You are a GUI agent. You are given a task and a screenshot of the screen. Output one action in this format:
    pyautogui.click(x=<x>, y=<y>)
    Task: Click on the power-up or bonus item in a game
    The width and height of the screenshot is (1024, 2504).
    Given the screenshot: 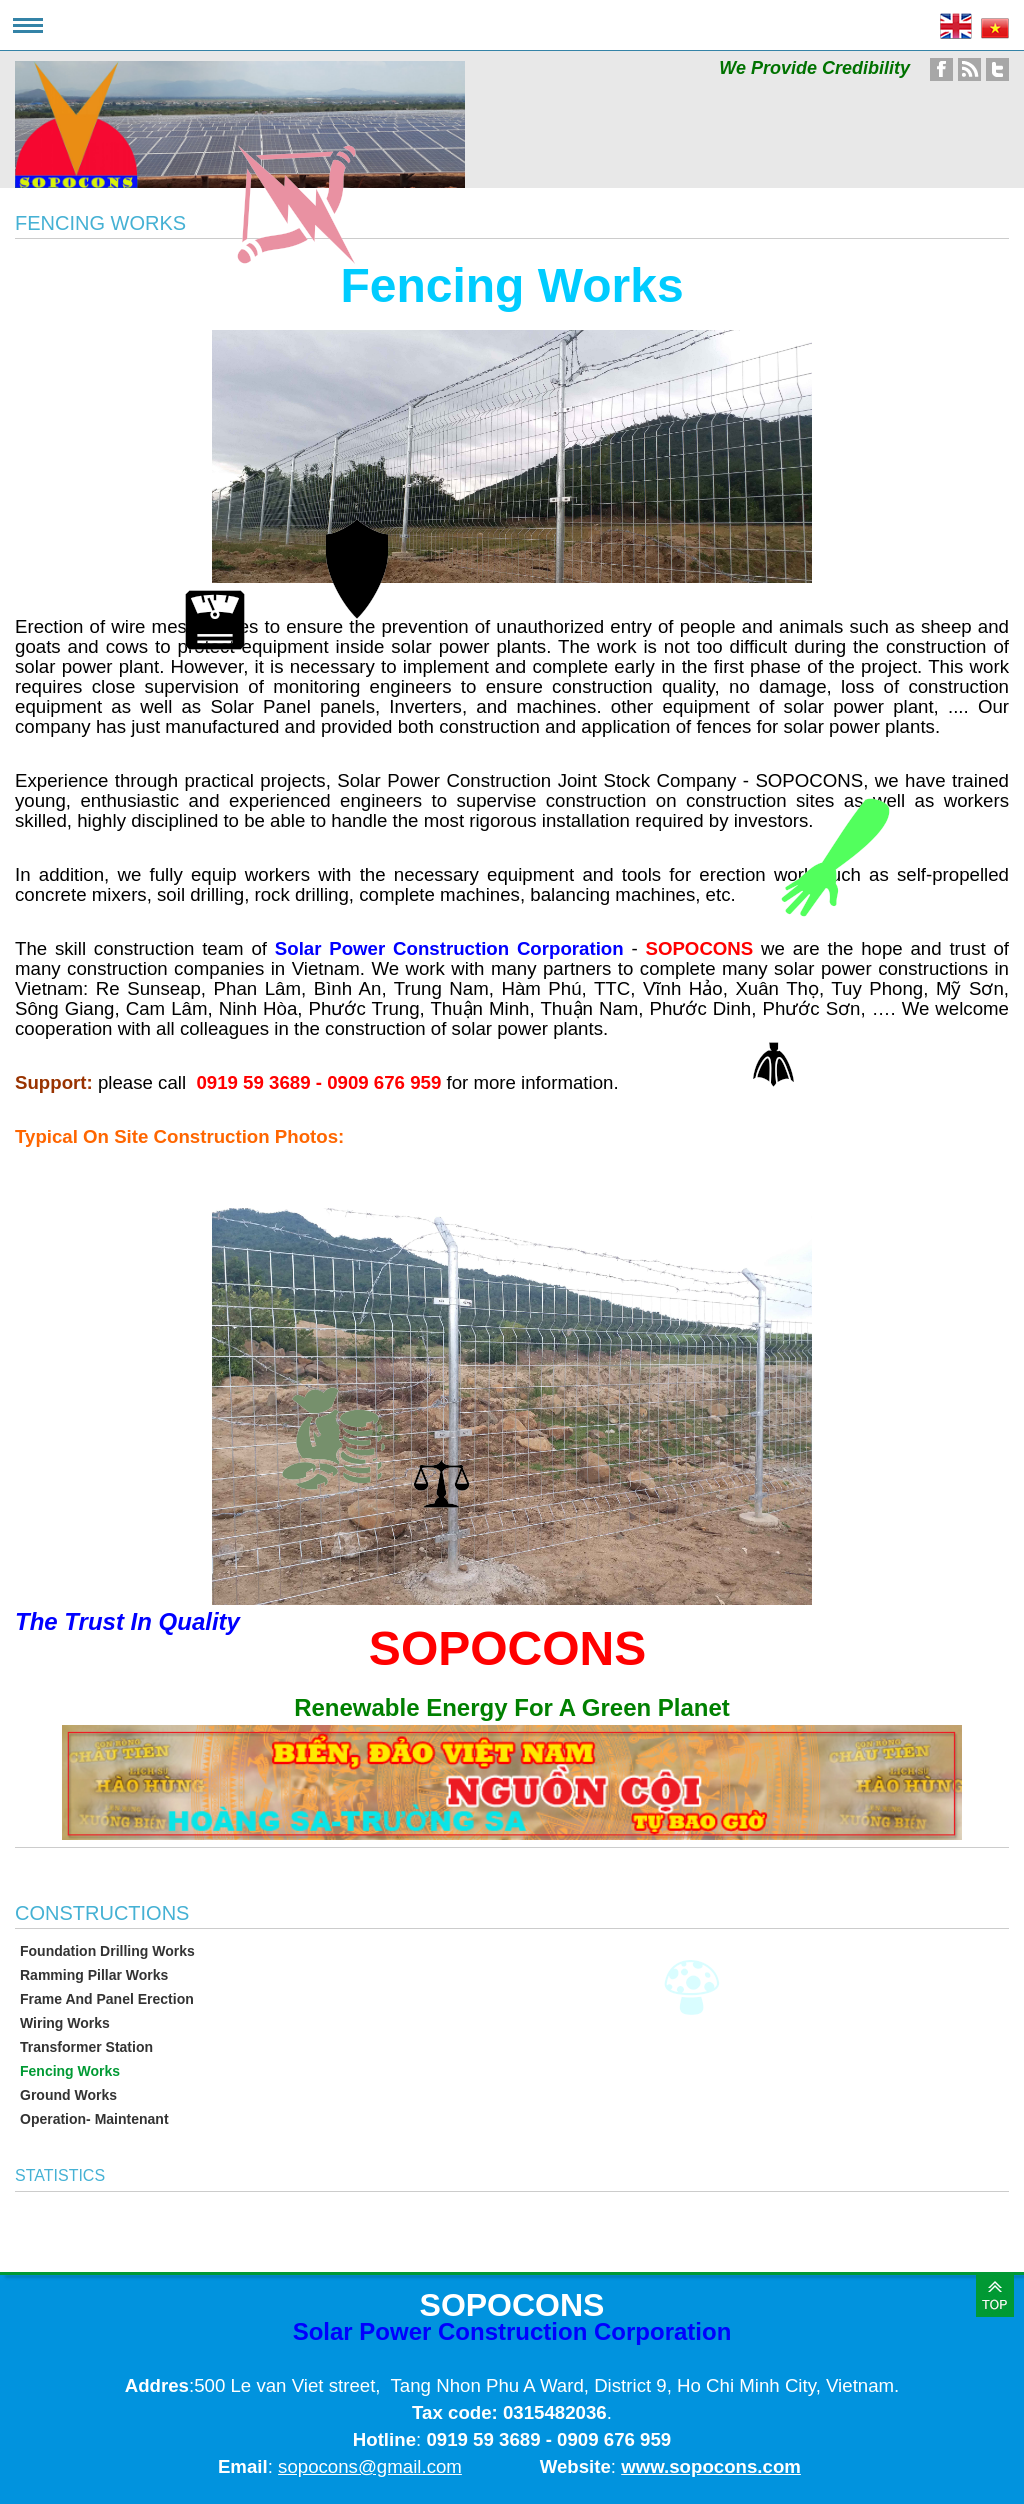 What is the action you would take?
    pyautogui.click(x=692, y=1987)
    